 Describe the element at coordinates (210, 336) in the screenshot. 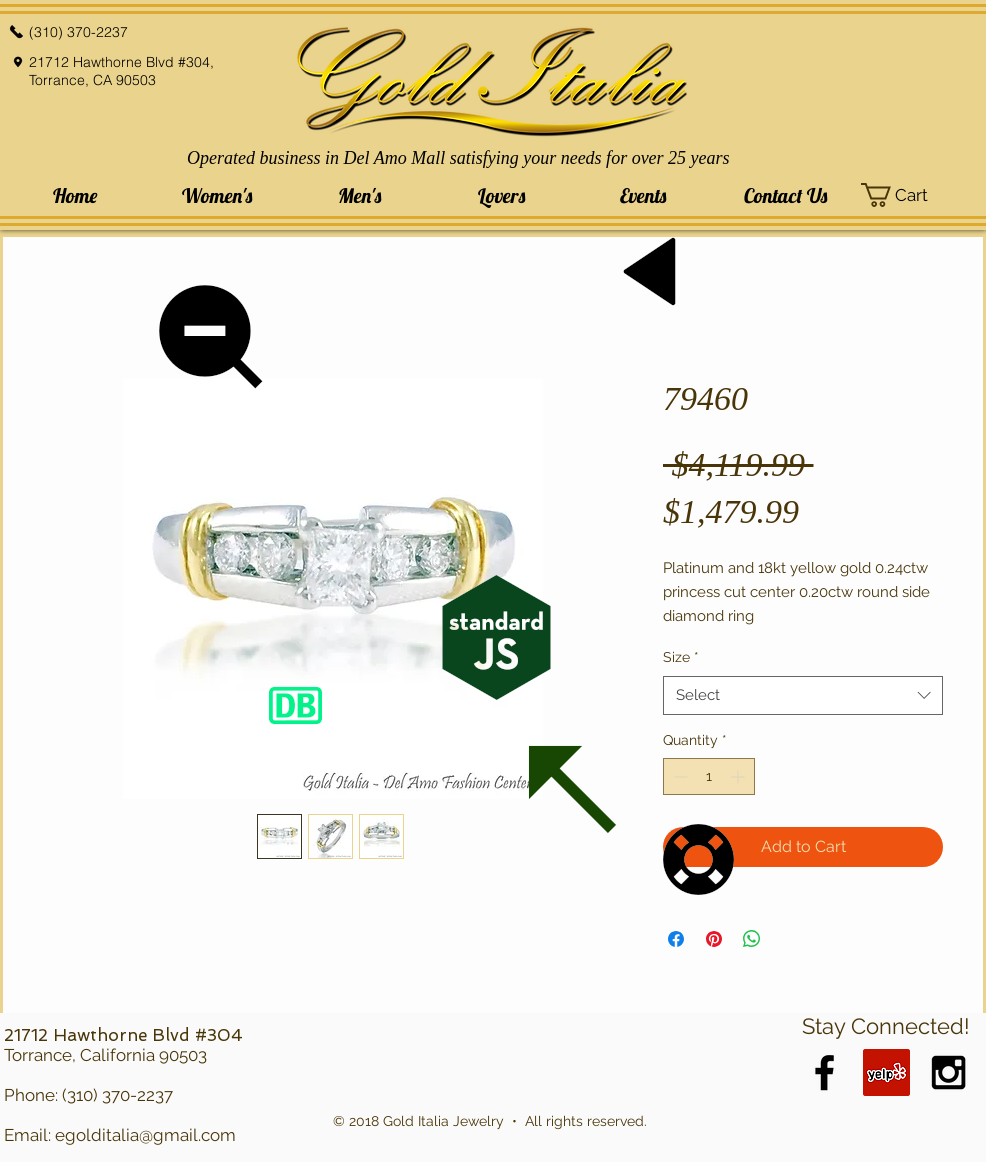

I see `zoom out to see more content` at that location.